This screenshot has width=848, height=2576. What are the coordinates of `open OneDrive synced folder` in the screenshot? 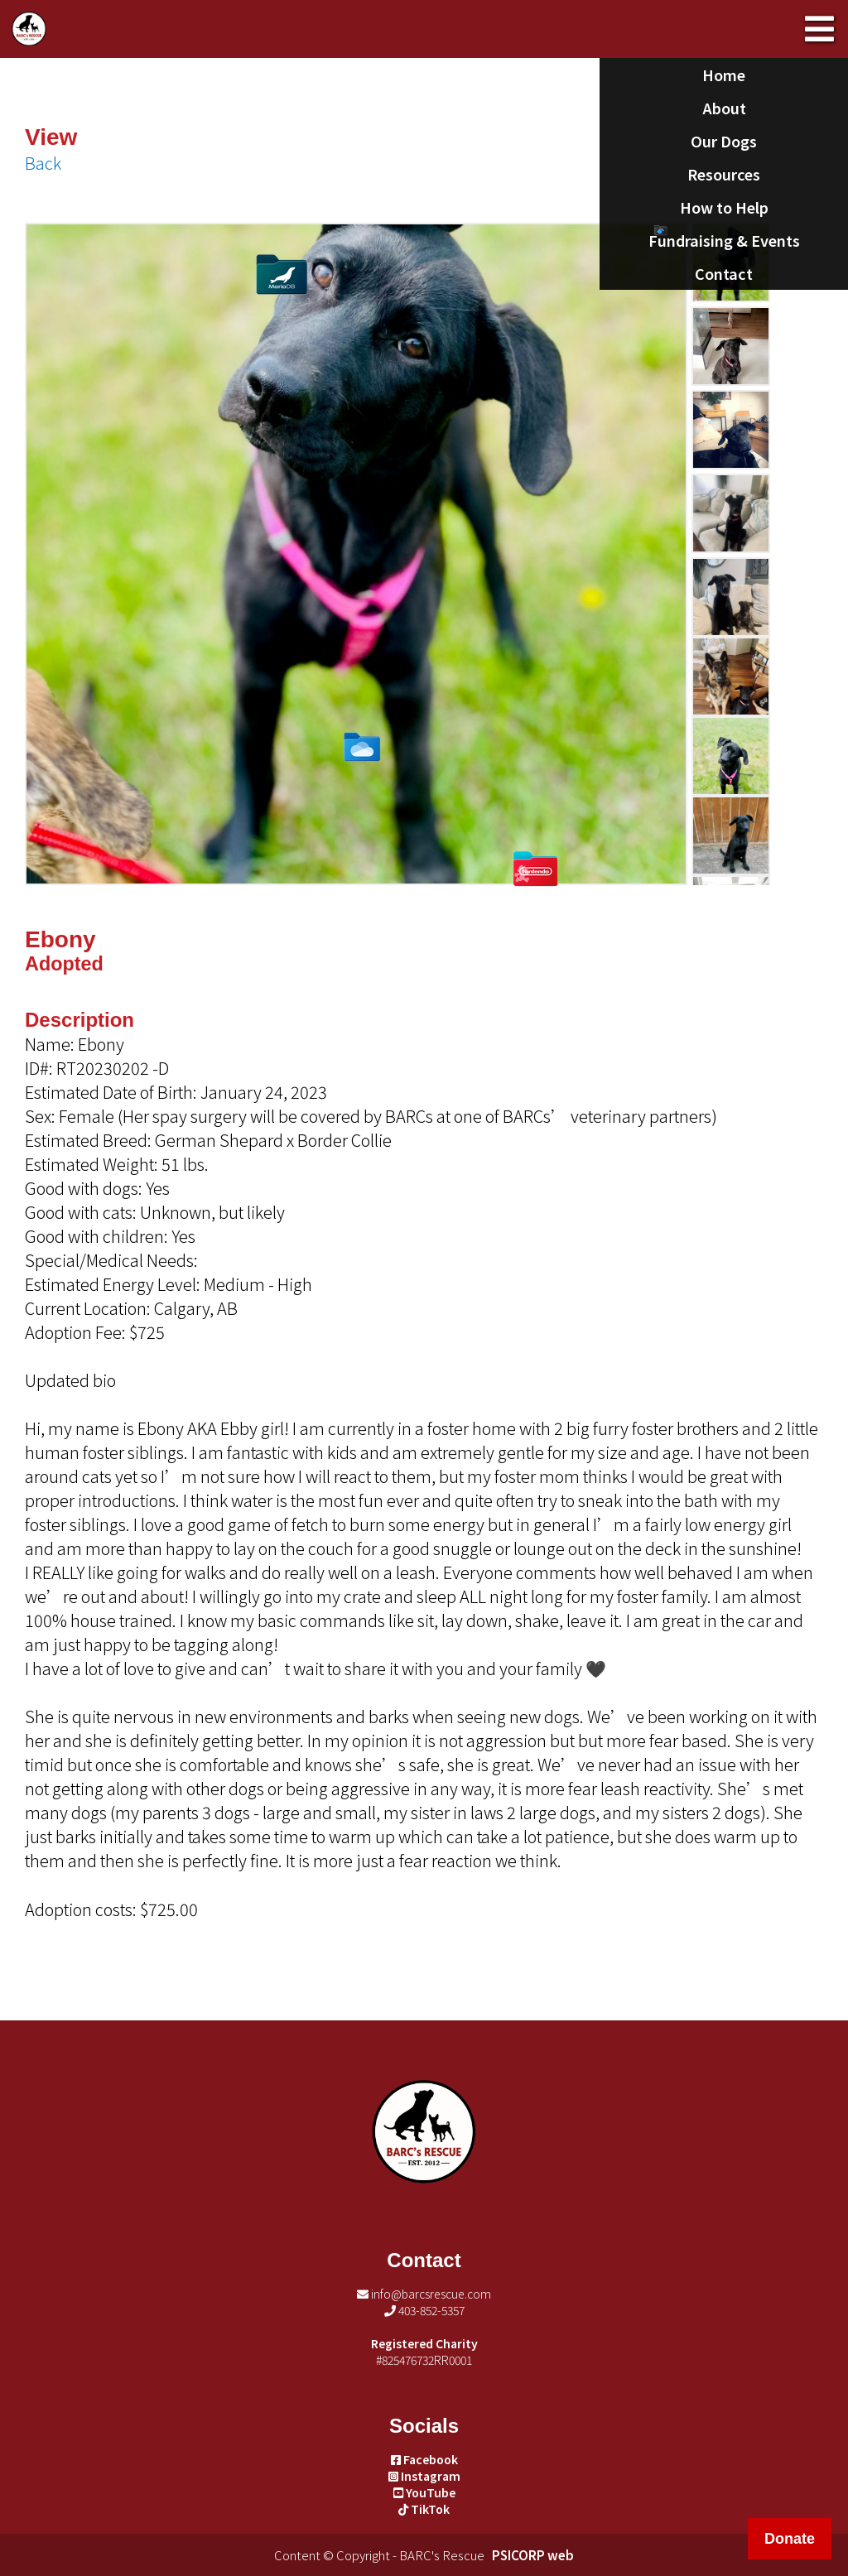 It's located at (362, 748).